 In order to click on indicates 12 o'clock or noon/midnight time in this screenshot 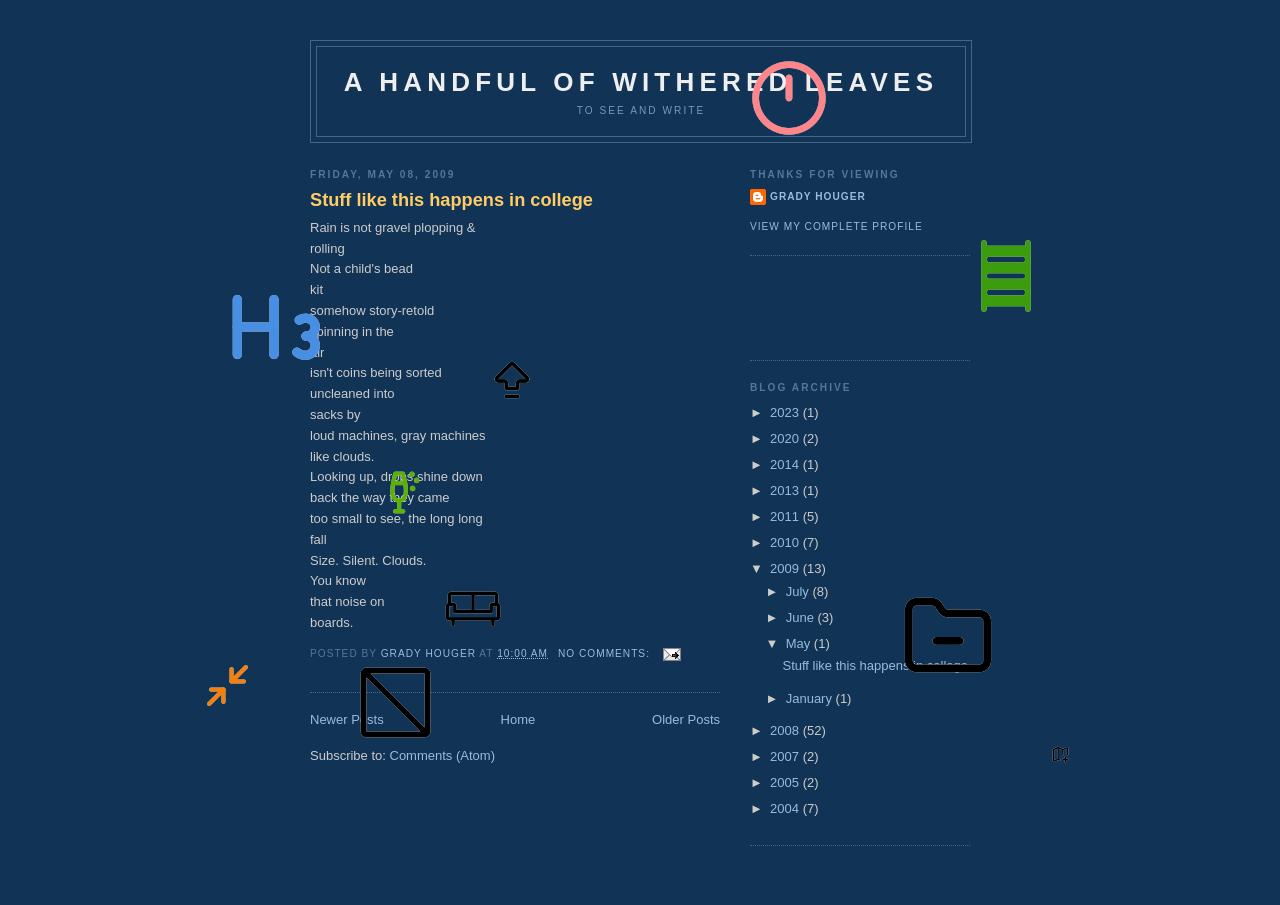, I will do `click(789, 98)`.